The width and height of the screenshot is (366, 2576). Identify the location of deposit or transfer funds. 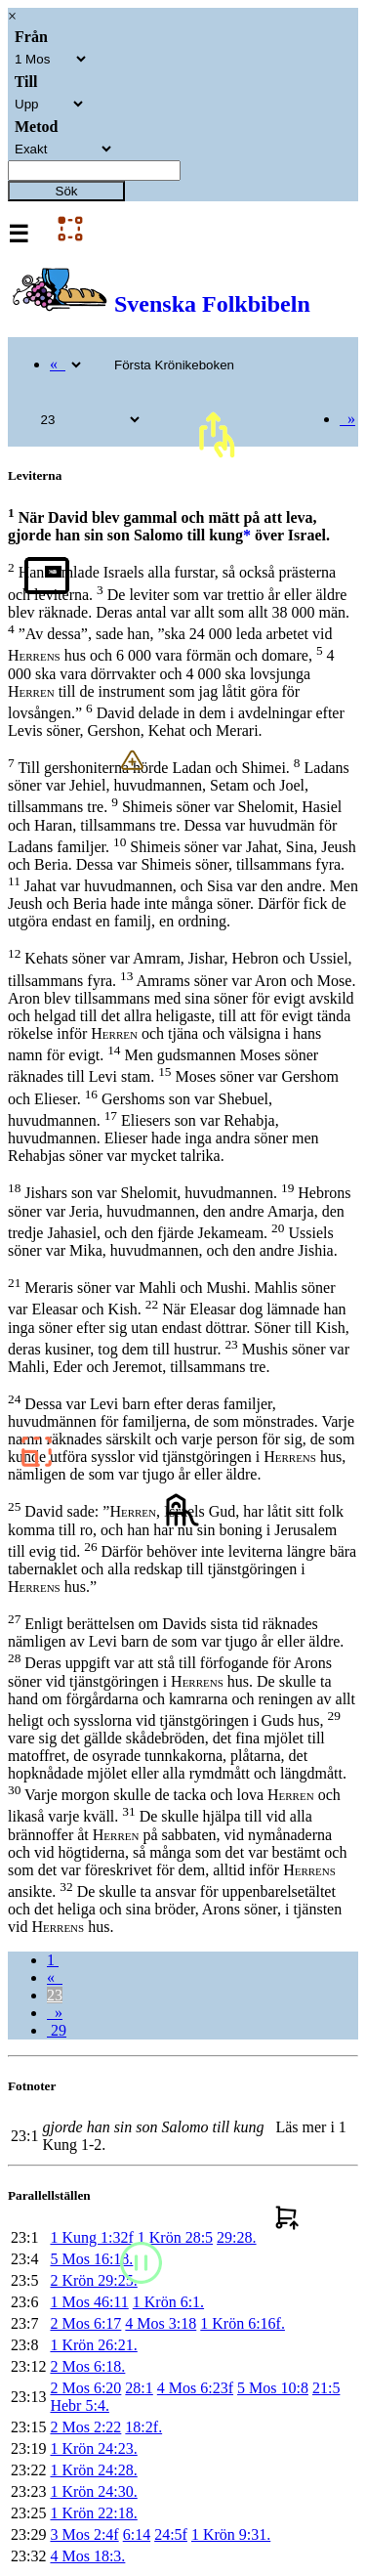
(215, 435).